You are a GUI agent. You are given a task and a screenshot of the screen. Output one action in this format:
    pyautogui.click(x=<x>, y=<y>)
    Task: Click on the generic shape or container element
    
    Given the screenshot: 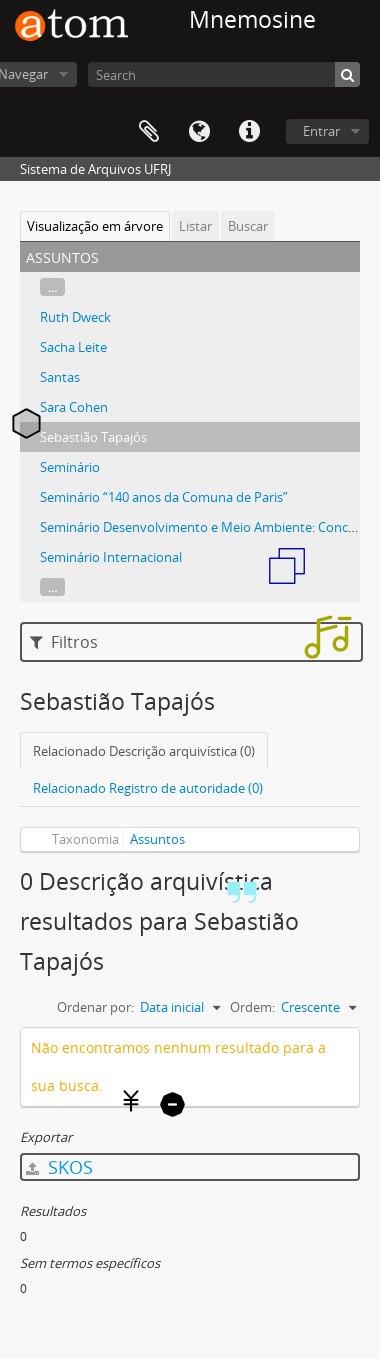 What is the action you would take?
    pyautogui.click(x=26, y=423)
    